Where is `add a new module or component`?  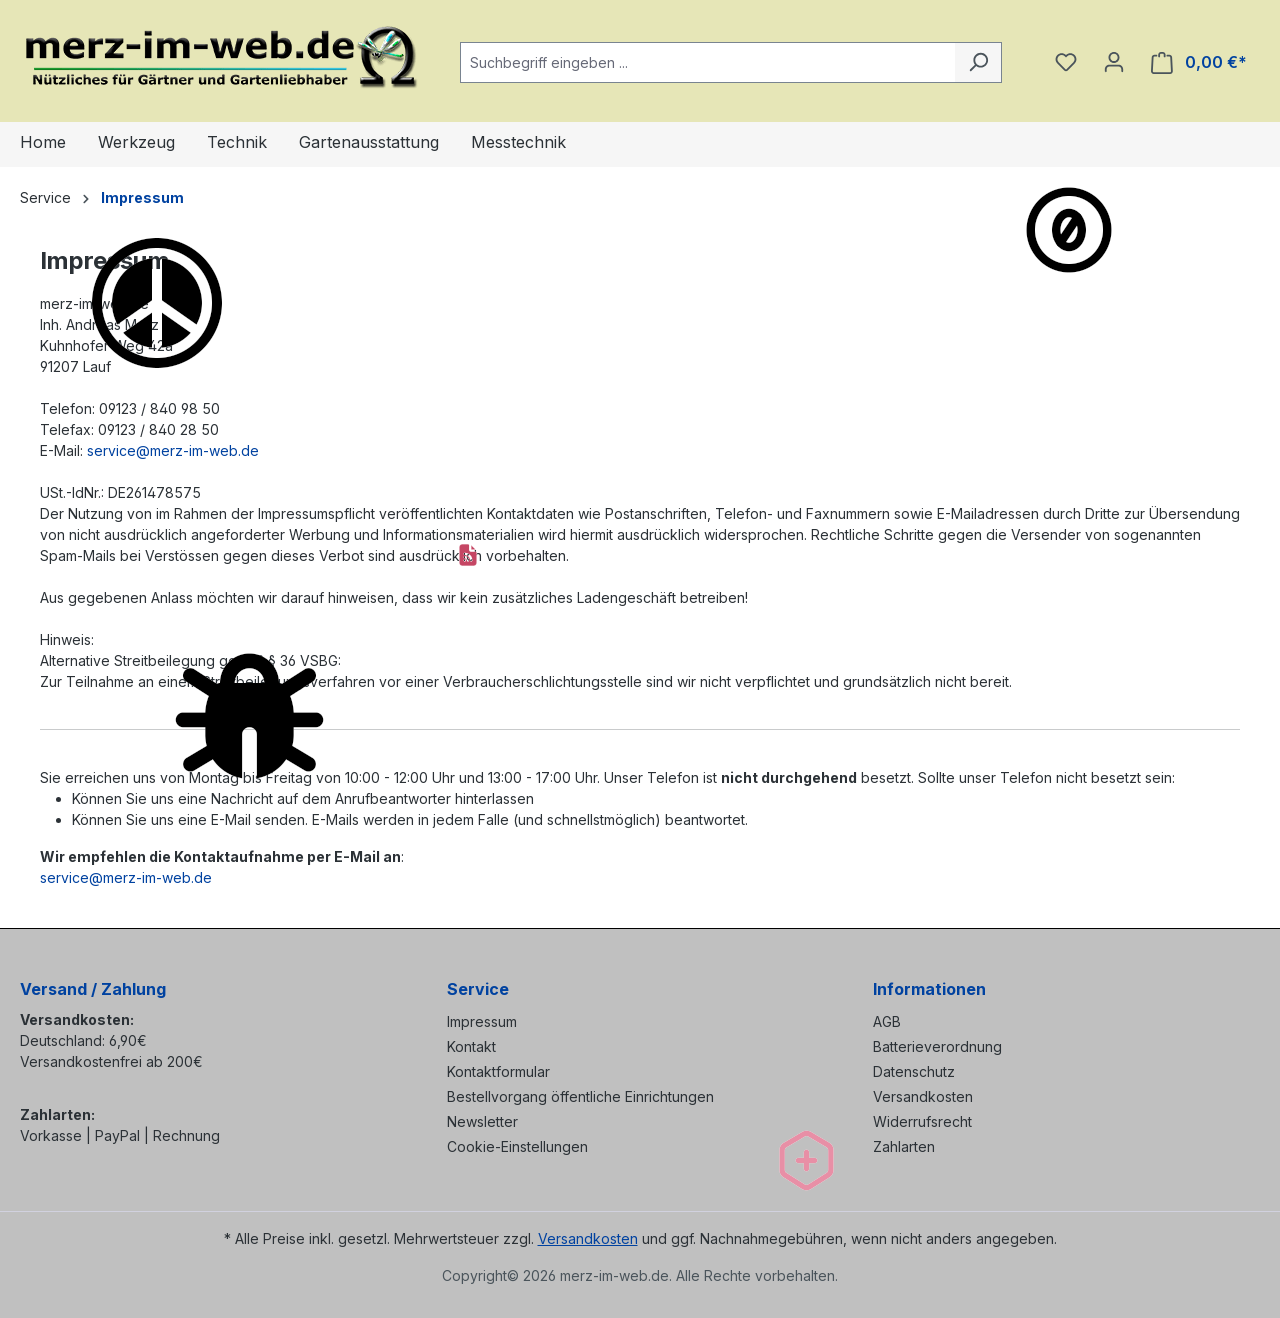 add a new module or component is located at coordinates (806, 1160).